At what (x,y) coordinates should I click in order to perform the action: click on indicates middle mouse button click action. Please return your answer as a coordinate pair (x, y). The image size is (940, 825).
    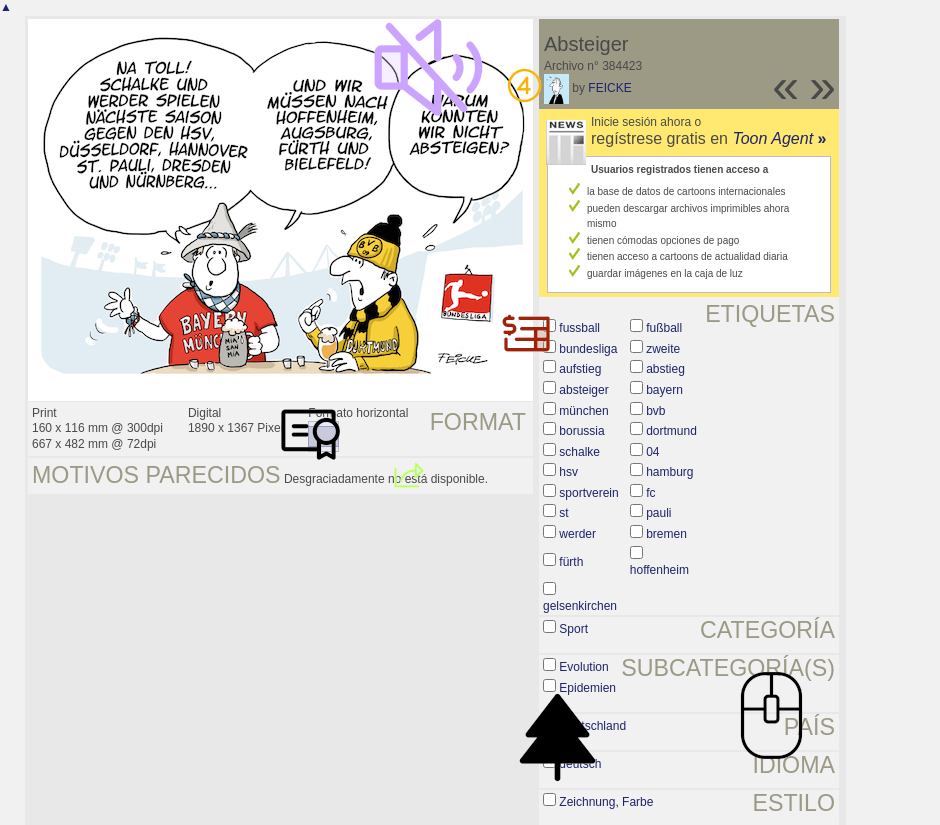
    Looking at the image, I should click on (771, 715).